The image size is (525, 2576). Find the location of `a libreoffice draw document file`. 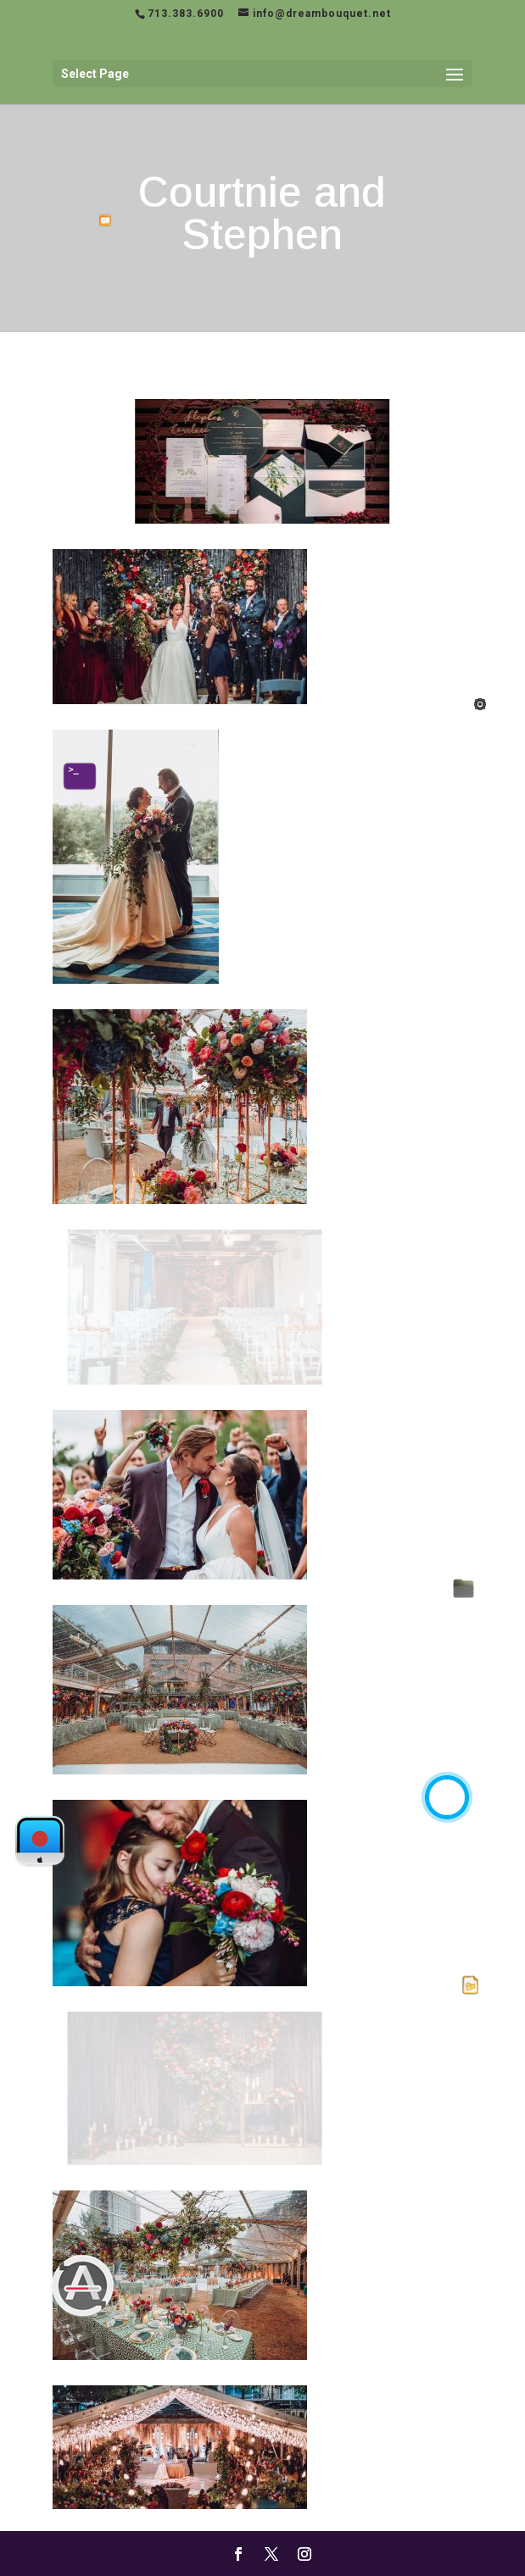

a libreoffice draw document file is located at coordinates (470, 1985).